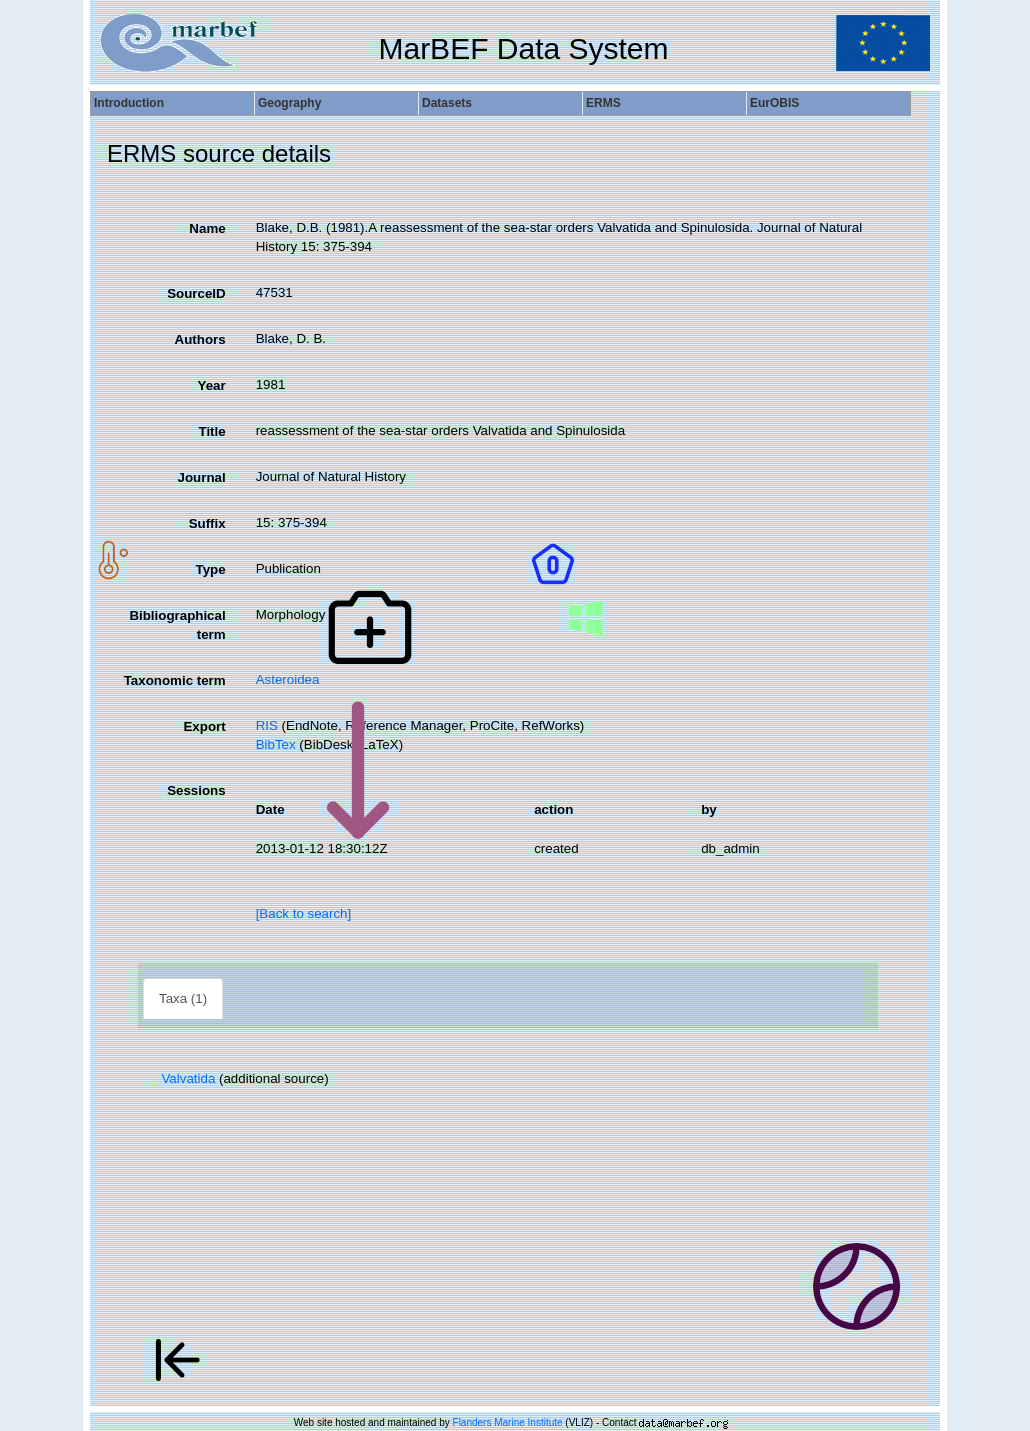 This screenshot has width=1030, height=1431. Describe the element at coordinates (587, 618) in the screenshot. I see `open the Windows start menu` at that location.